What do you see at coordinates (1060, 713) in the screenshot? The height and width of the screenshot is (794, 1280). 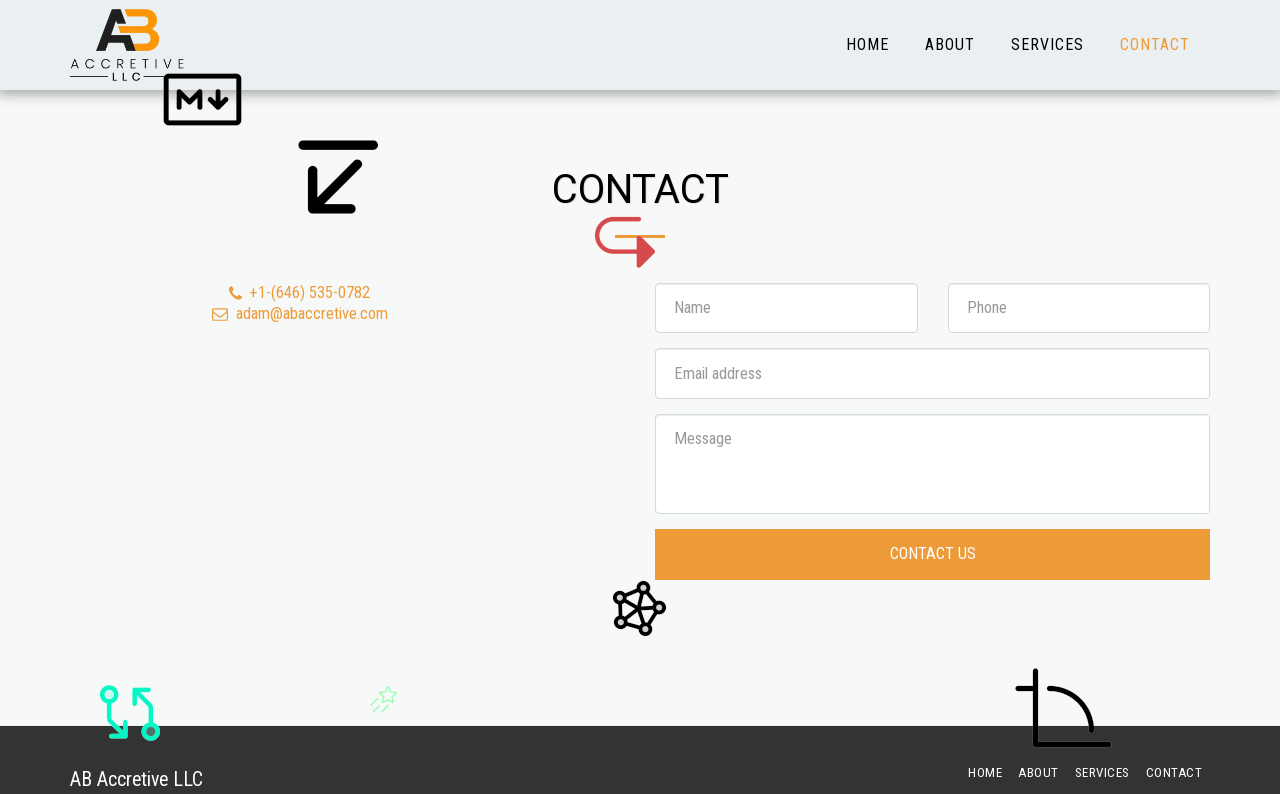 I see `measure or adjust angle settings` at bounding box center [1060, 713].